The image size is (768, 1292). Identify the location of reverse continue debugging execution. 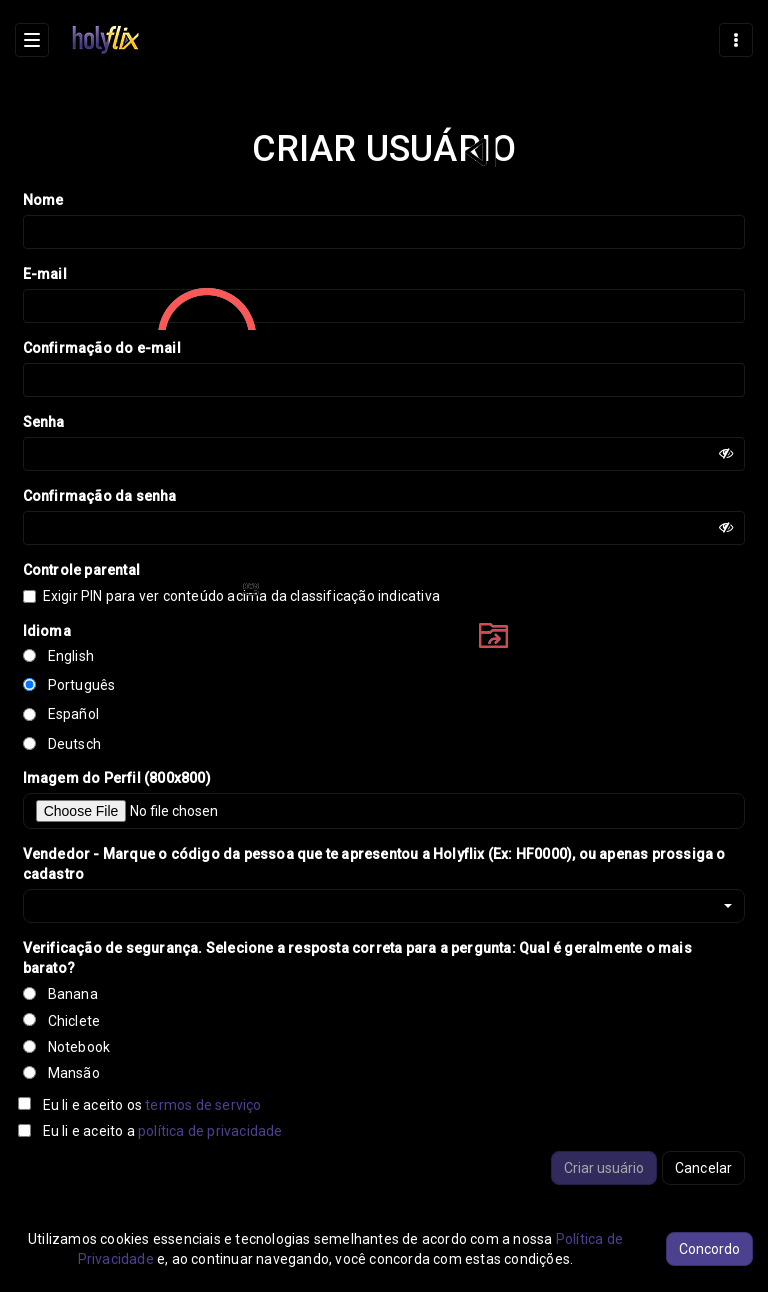
(482, 152).